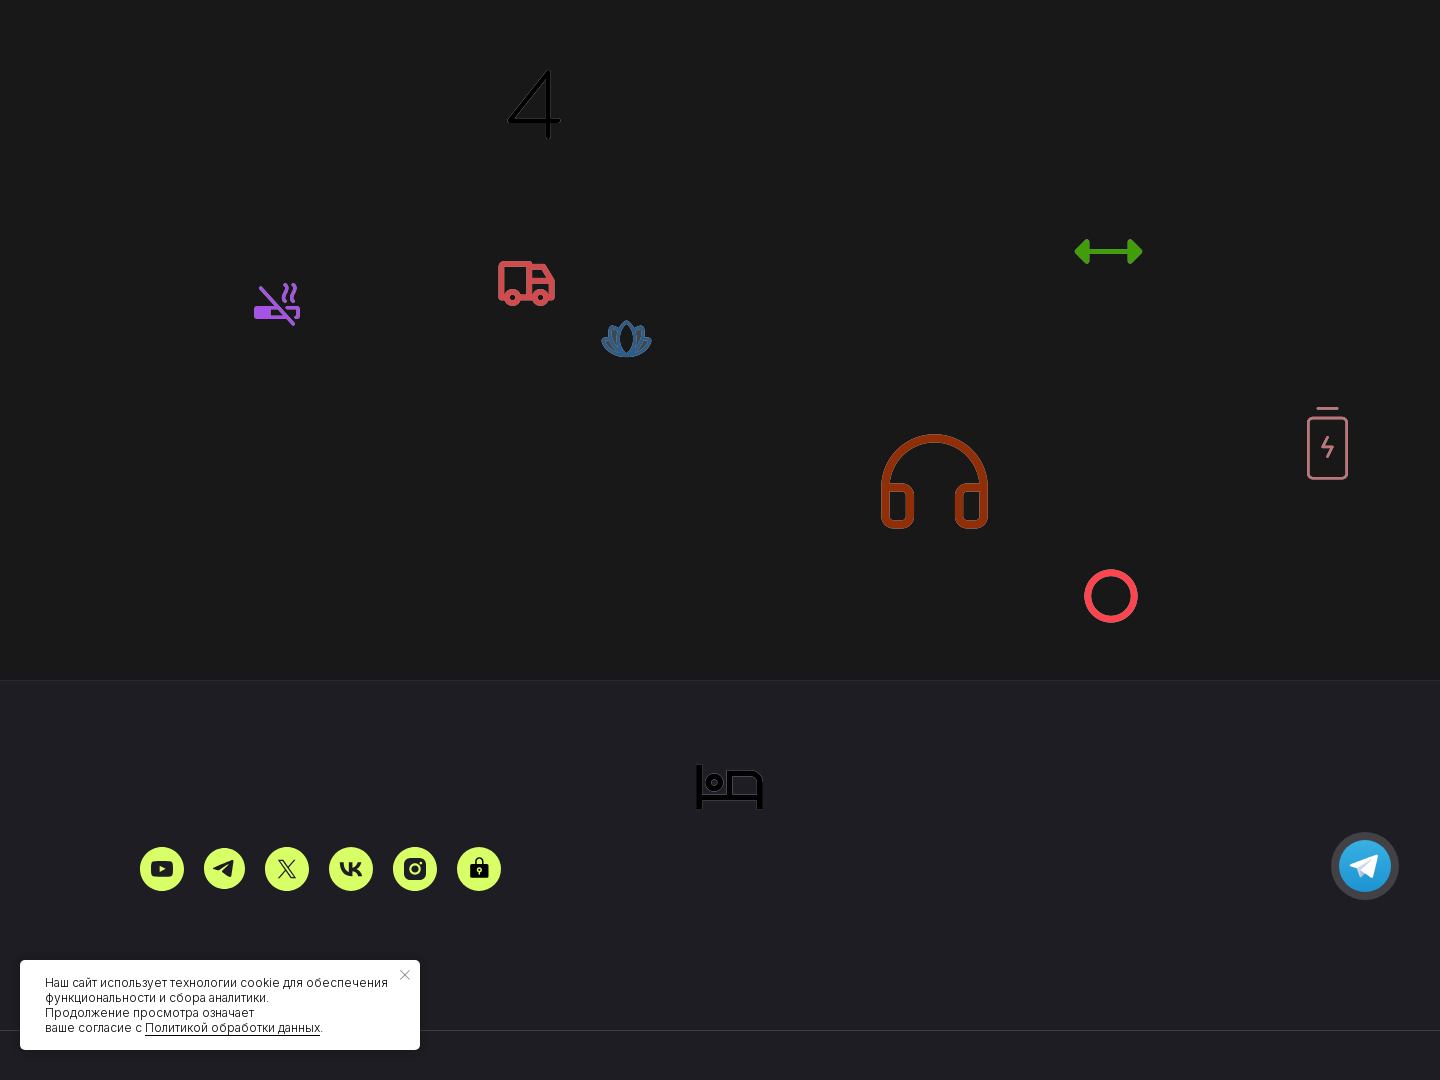 Image resolution: width=1440 pixels, height=1080 pixels. What do you see at coordinates (277, 306) in the screenshot?
I see `no smoking area indicator` at bounding box center [277, 306].